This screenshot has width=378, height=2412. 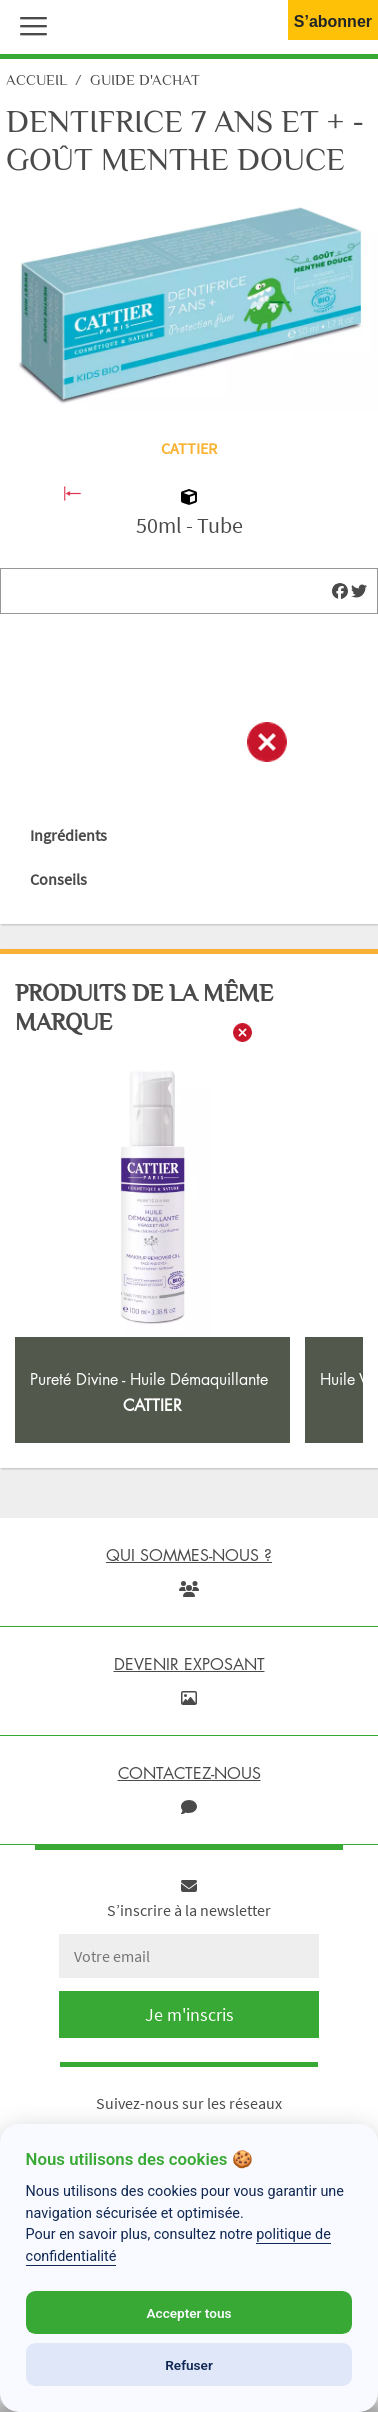 I want to click on cancel the current action or operation, so click(x=267, y=742).